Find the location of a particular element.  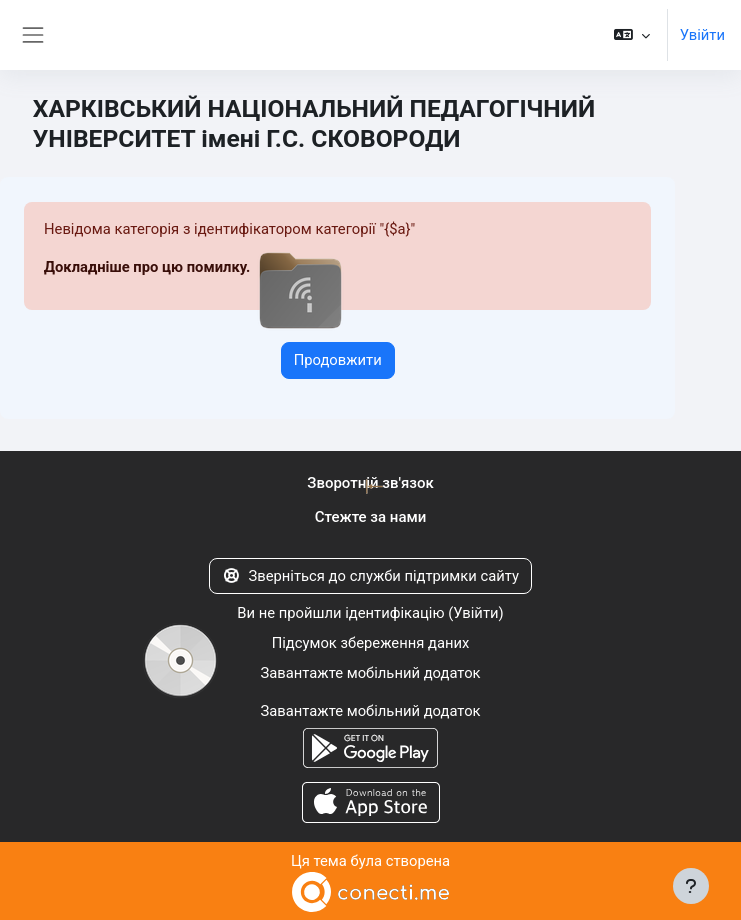

go to the first item in a list or sequence is located at coordinates (374, 486).